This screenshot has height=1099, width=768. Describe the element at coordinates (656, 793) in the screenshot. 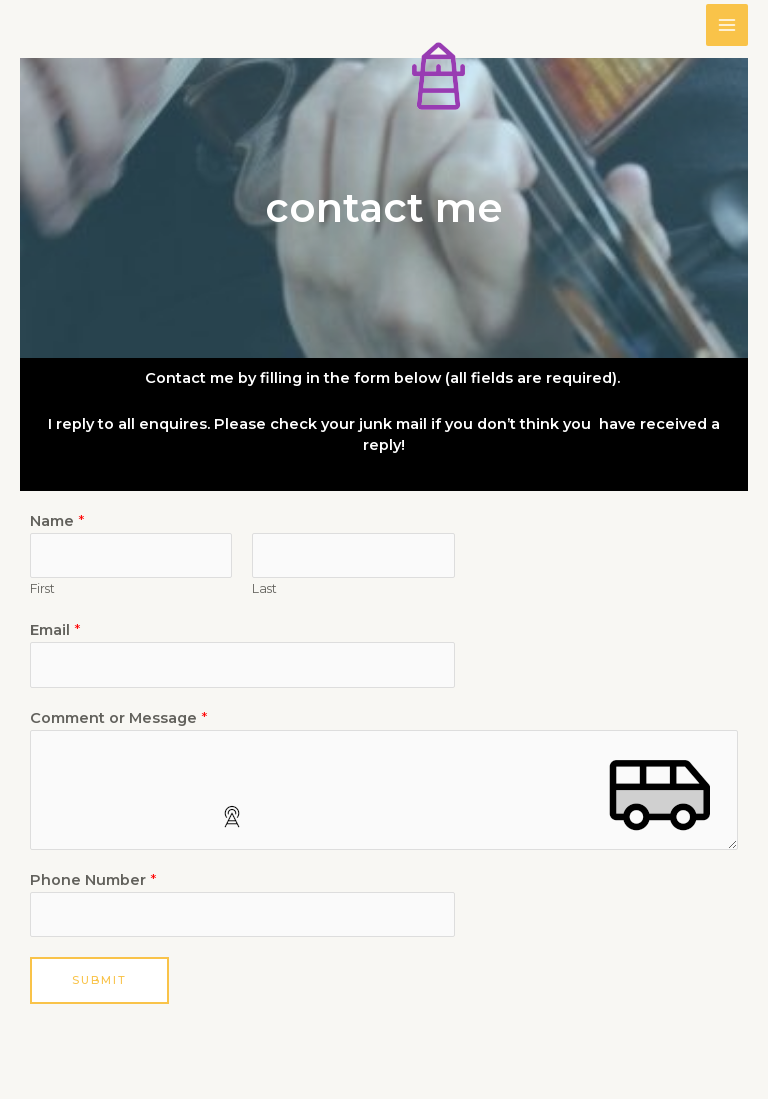

I see `track delivery or shipping status` at that location.